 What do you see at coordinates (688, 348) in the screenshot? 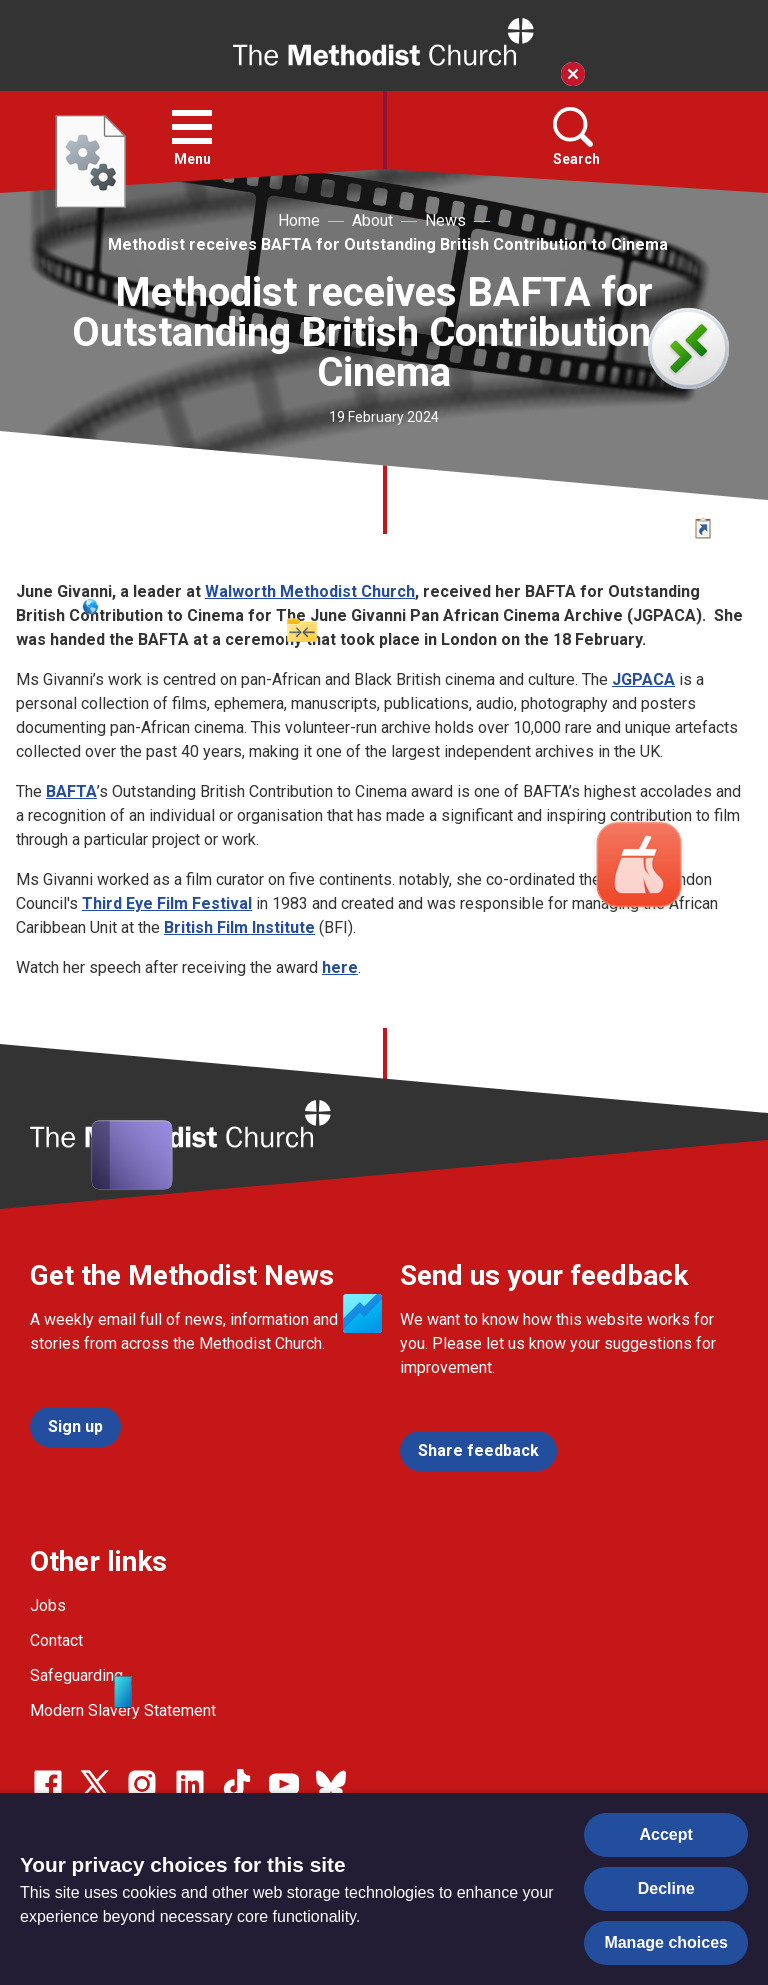
I see `indicates file or folder is syncing` at bounding box center [688, 348].